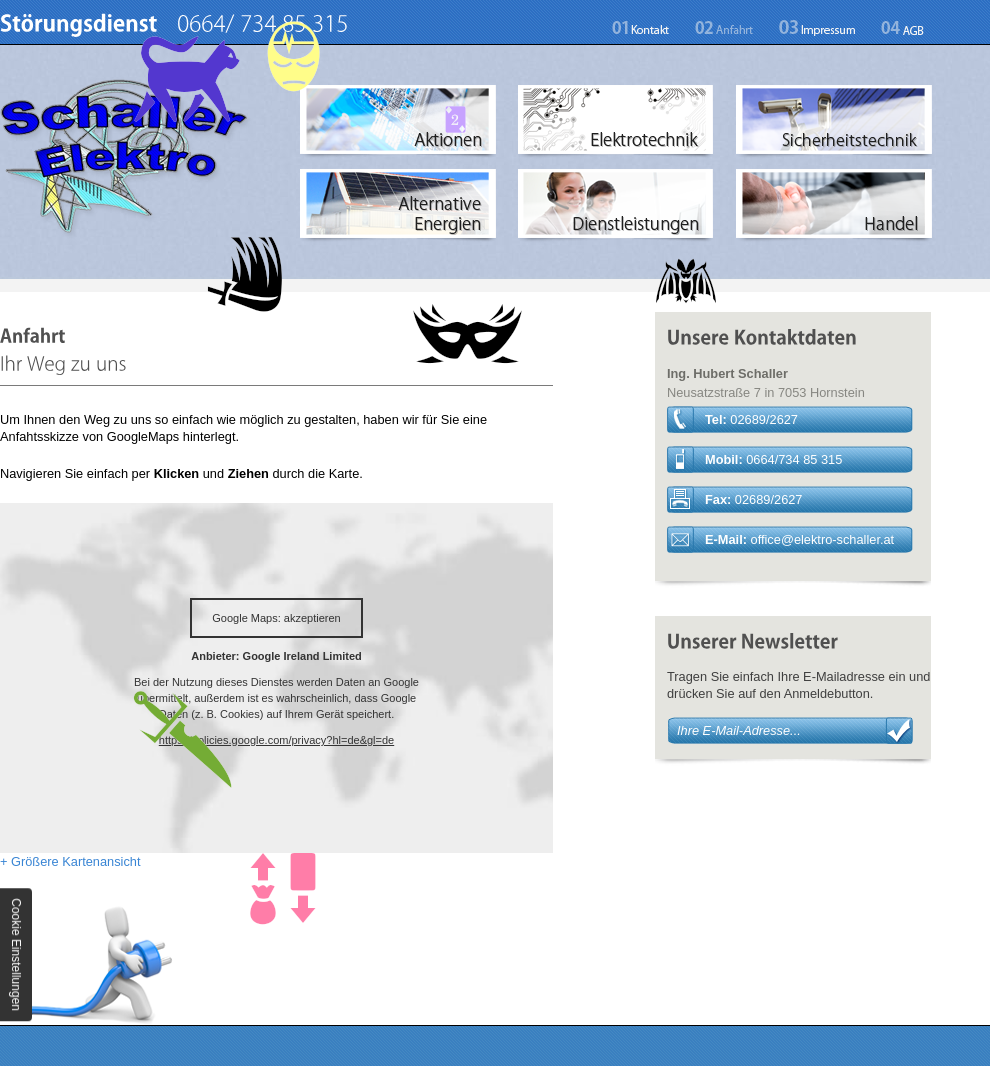 The width and height of the screenshot is (990, 1066). I want to click on two of diamonds playing card, so click(455, 119).